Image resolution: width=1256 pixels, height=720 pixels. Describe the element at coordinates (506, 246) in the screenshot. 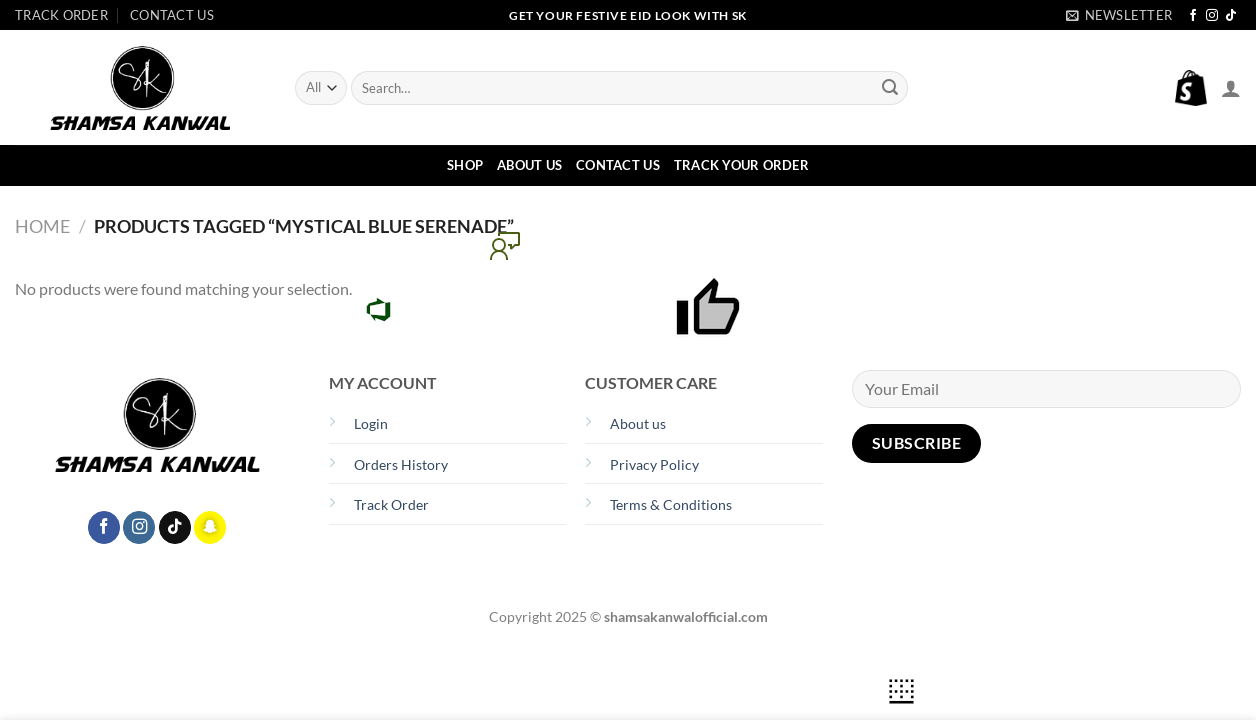

I see `submit feedback or comments` at that location.